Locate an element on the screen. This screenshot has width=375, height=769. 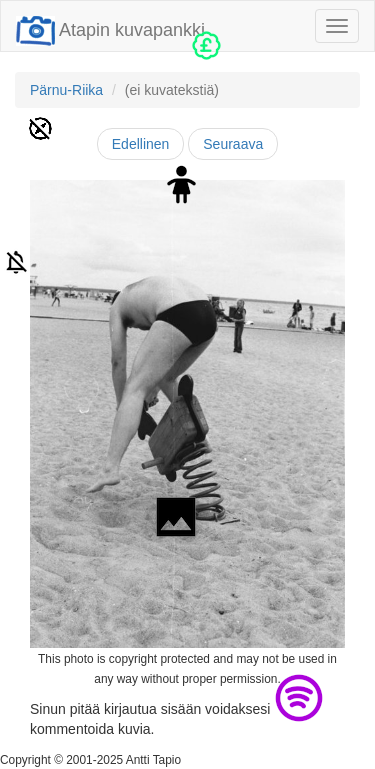
disable compass or navigation features is located at coordinates (40, 128).